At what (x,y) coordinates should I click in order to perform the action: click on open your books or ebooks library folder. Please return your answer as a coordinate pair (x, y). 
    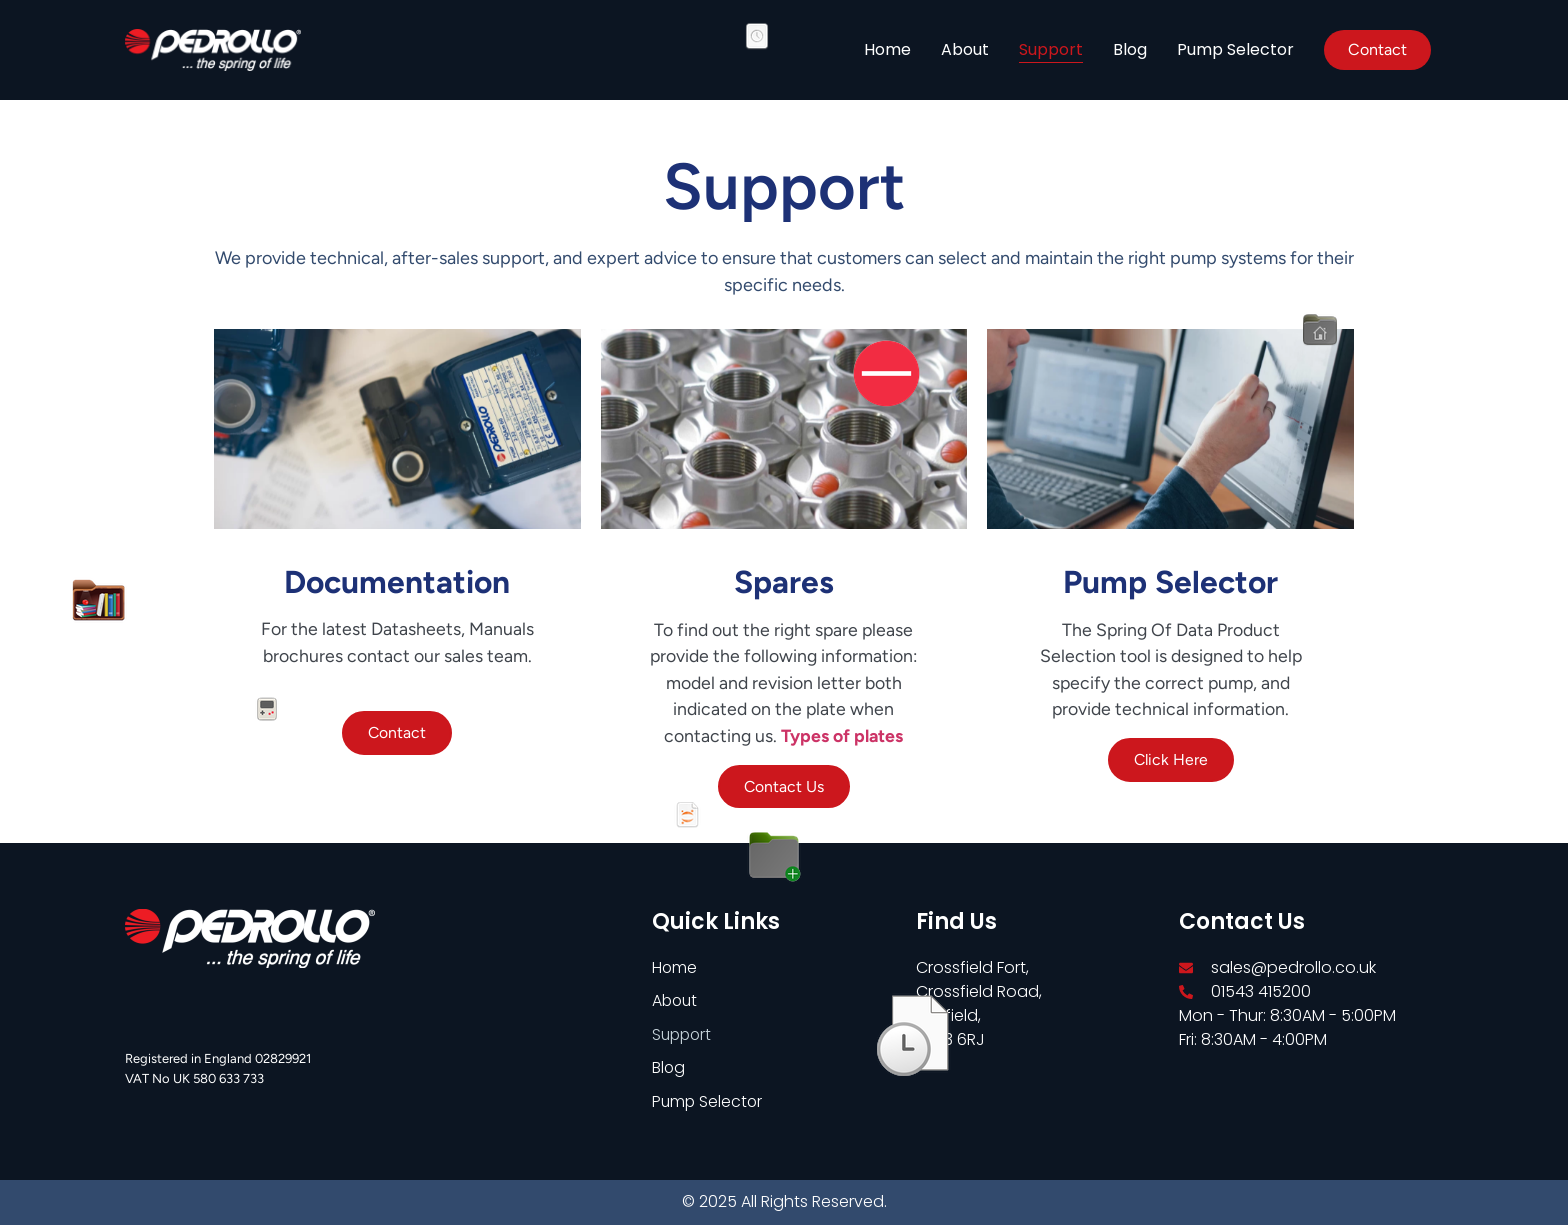
    Looking at the image, I should click on (98, 601).